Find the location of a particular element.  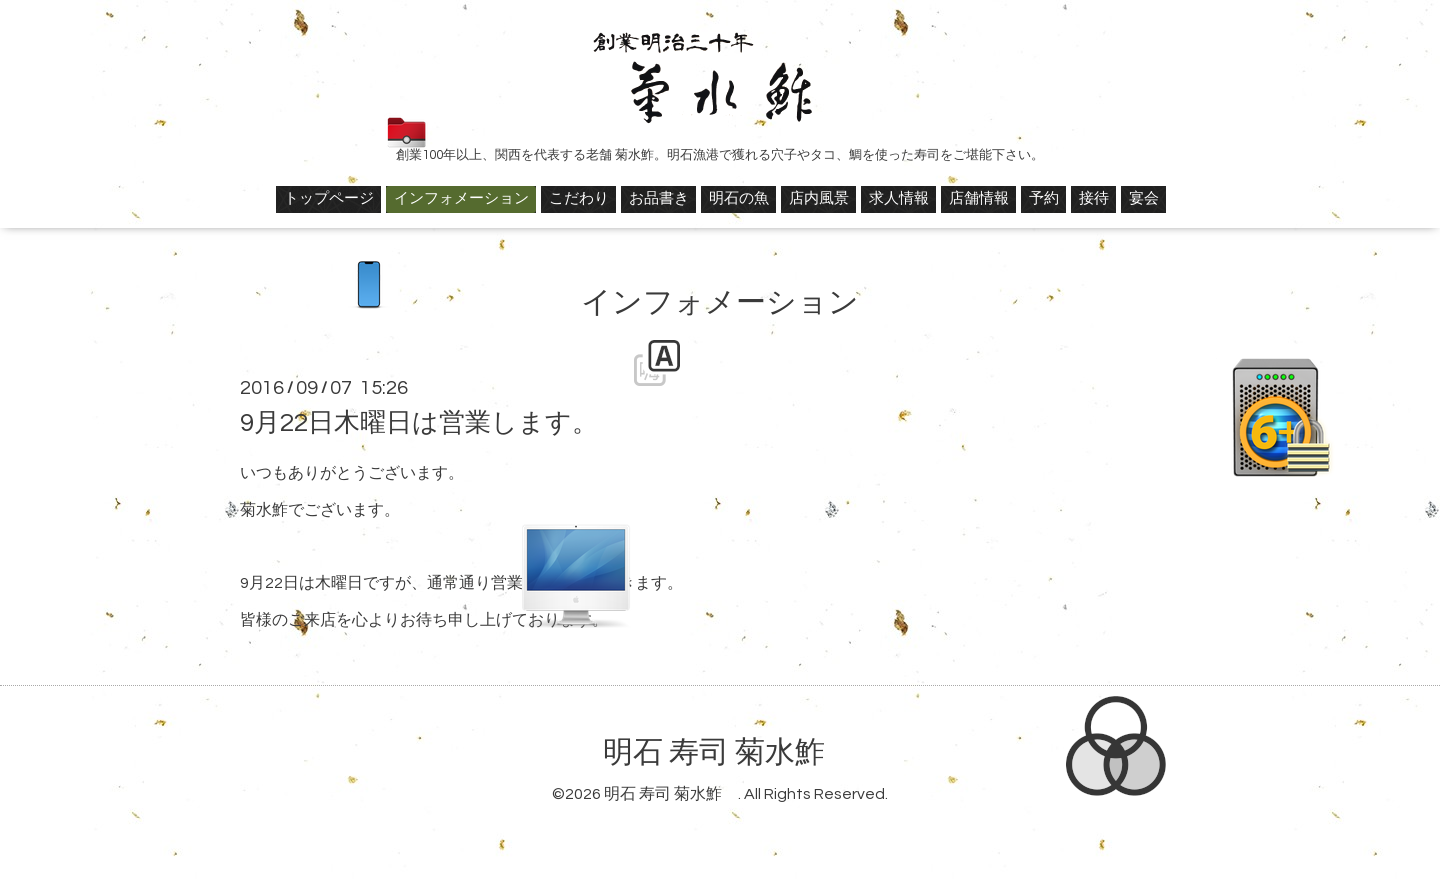

iPhone 14 device icon is located at coordinates (369, 285).